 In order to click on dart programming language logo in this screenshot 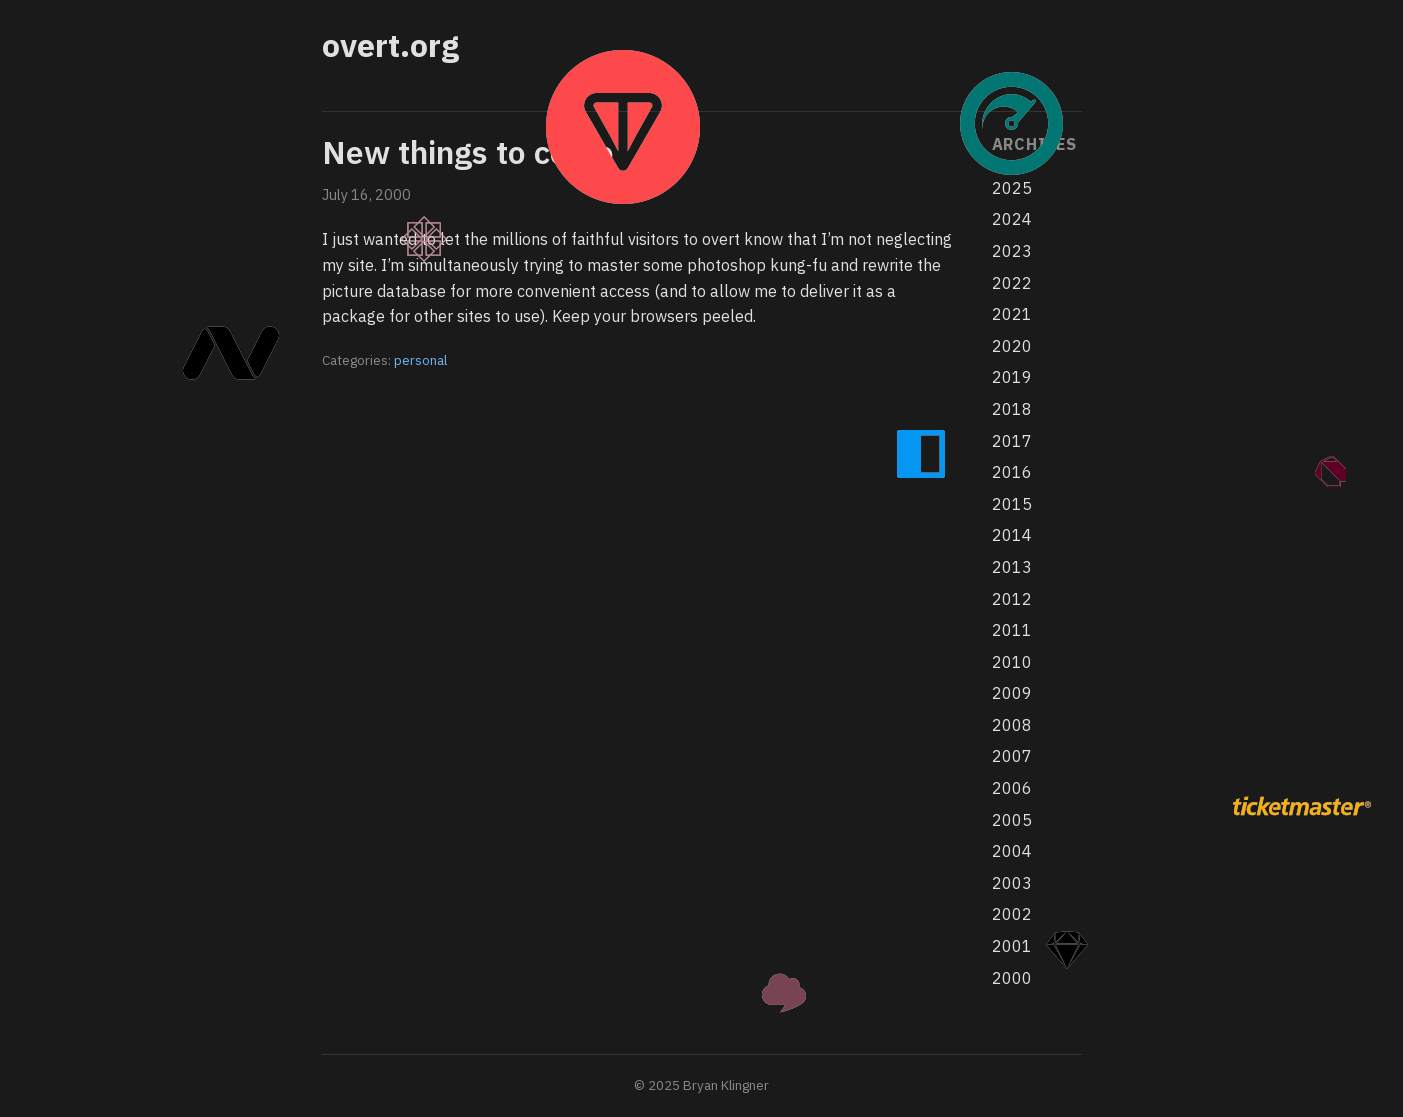, I will do `click(1330, 471)`.